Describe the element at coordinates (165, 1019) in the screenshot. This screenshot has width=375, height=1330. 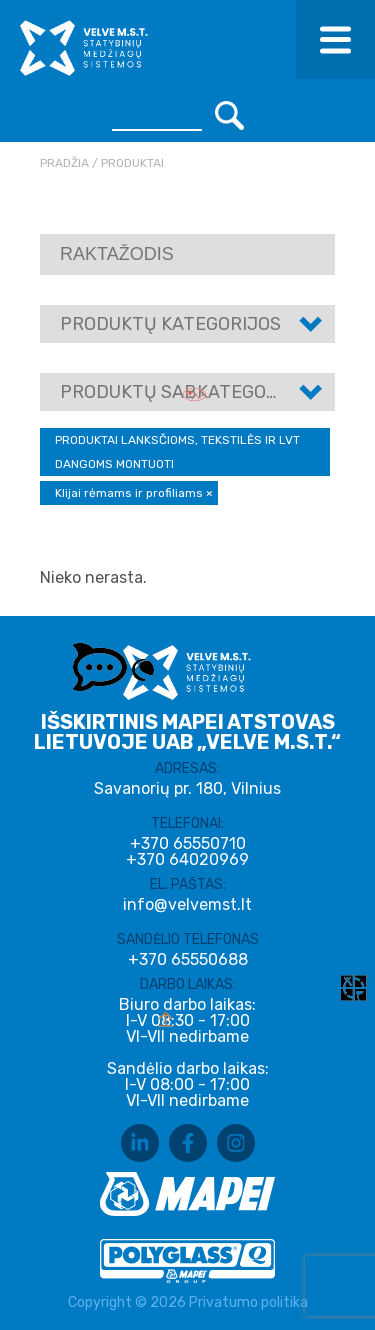
I see `upload a file or document` at that location.